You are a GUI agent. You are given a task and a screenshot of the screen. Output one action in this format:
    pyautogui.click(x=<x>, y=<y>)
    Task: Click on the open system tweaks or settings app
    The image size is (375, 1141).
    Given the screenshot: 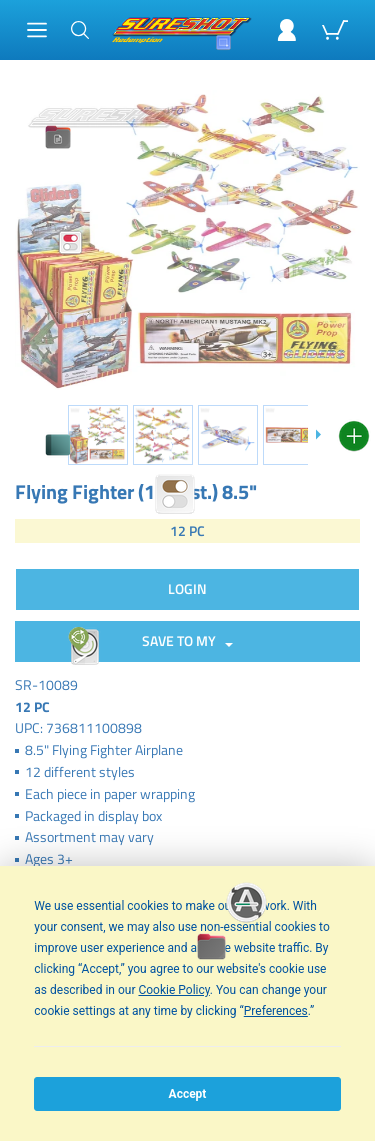 What is the action you would take?
    pyautogui.click(x=70, y=242)
    